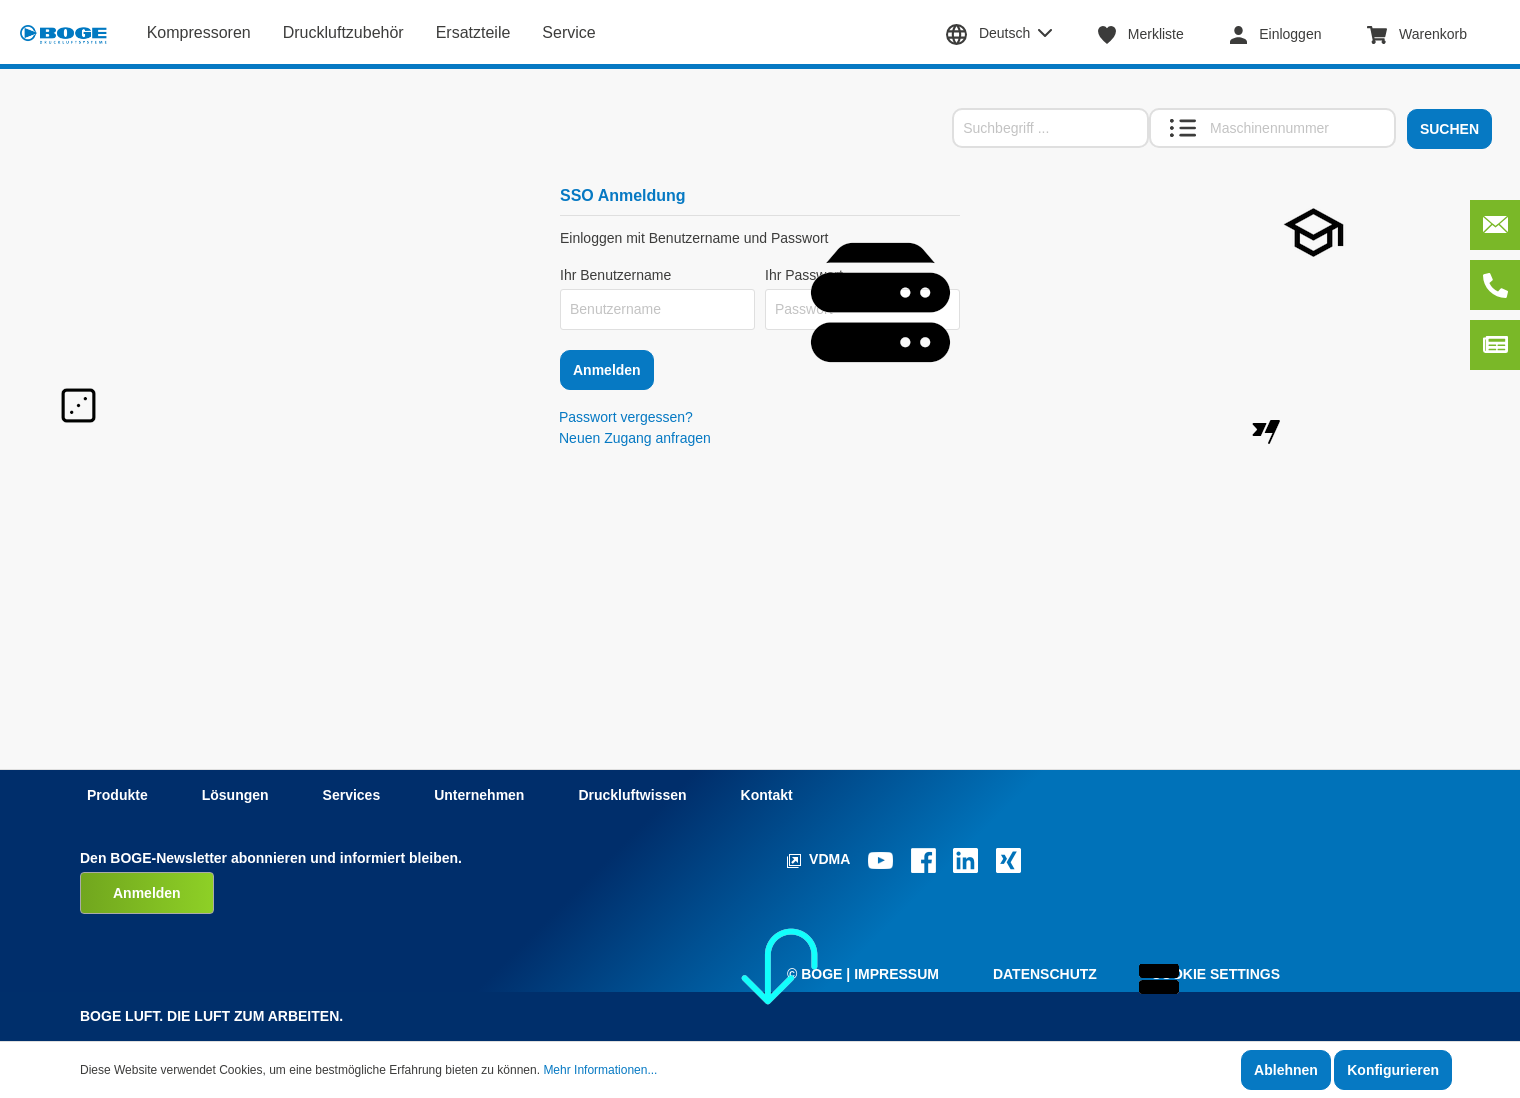 The width and height of the screenshot is (1520, 1098). I want to click on switch to stream or list view, so click(1158, 980).